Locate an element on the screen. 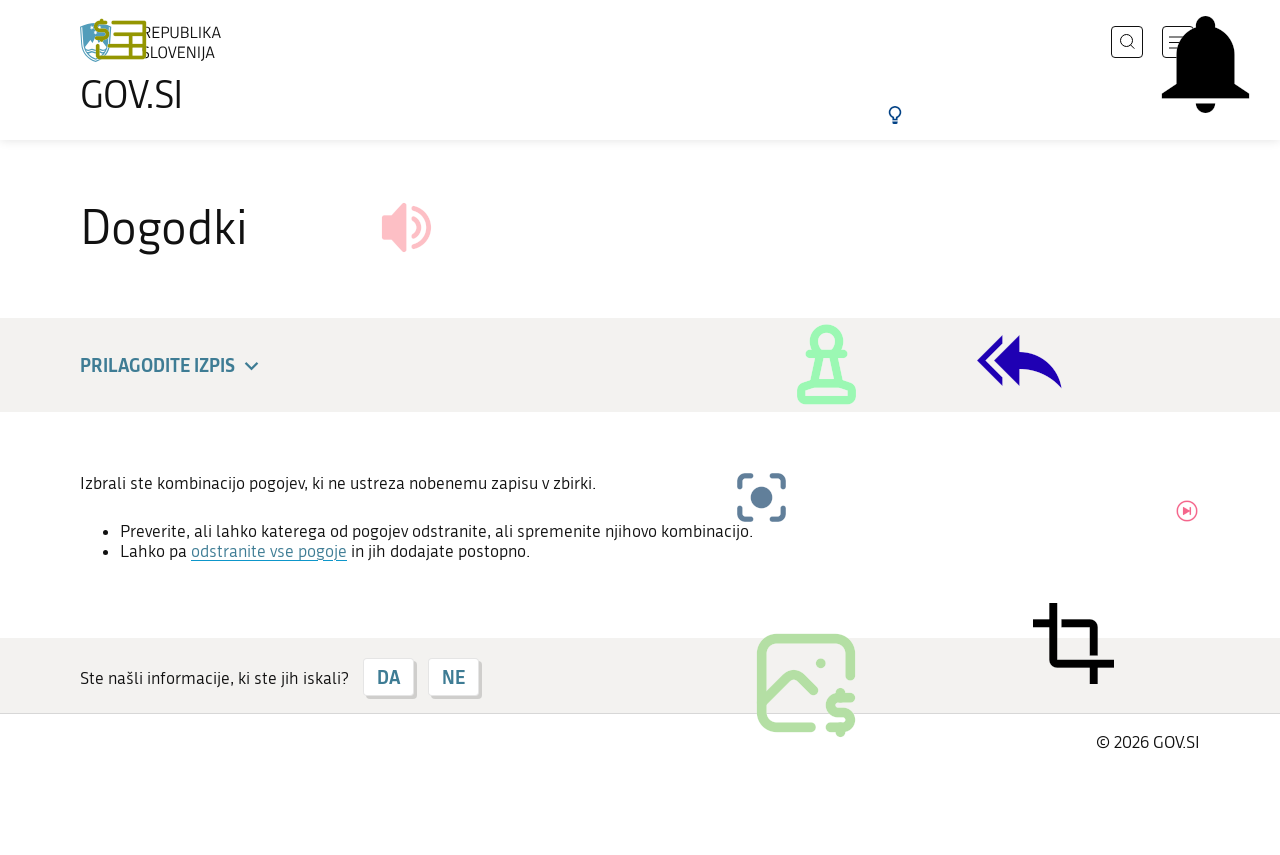 The height and width of the screenshot is (855, 1280). view paid or premium photos is located at coordinates (806, 683).